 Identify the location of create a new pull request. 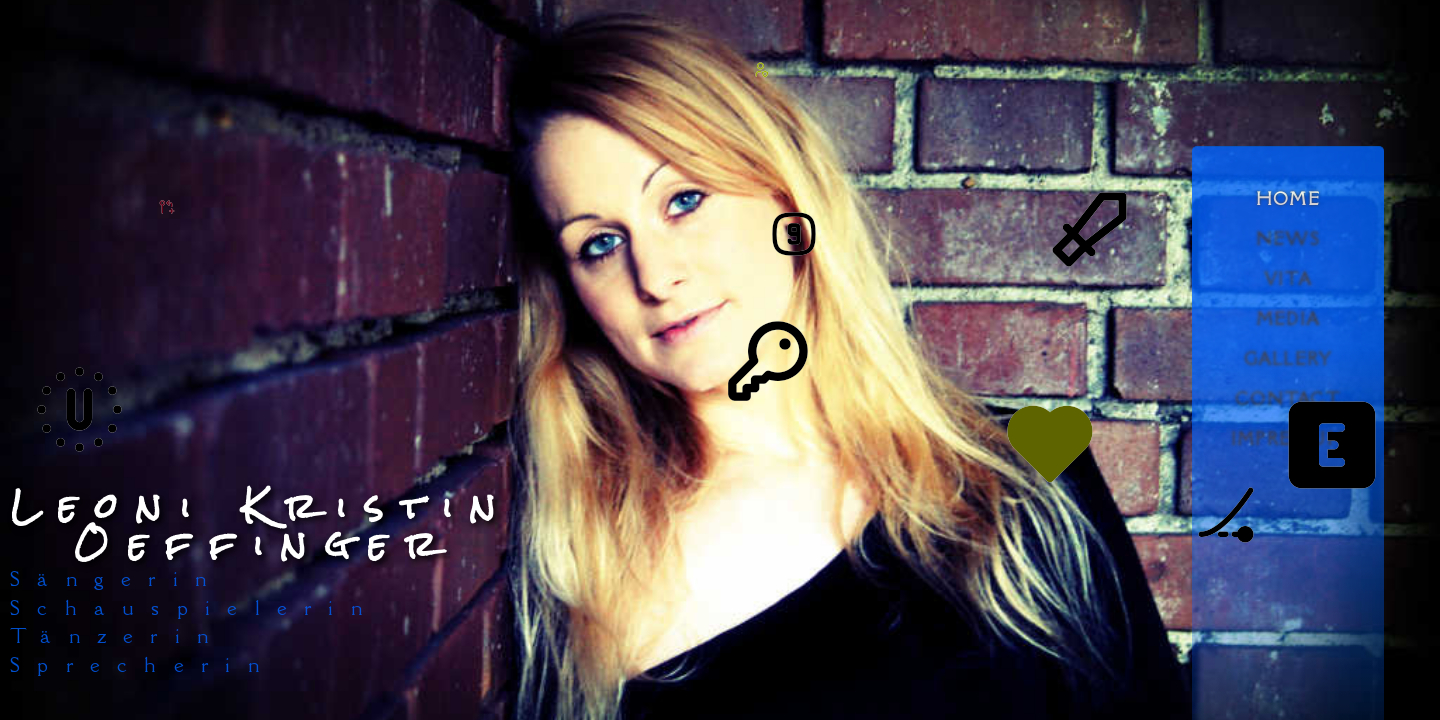
(167, 207).